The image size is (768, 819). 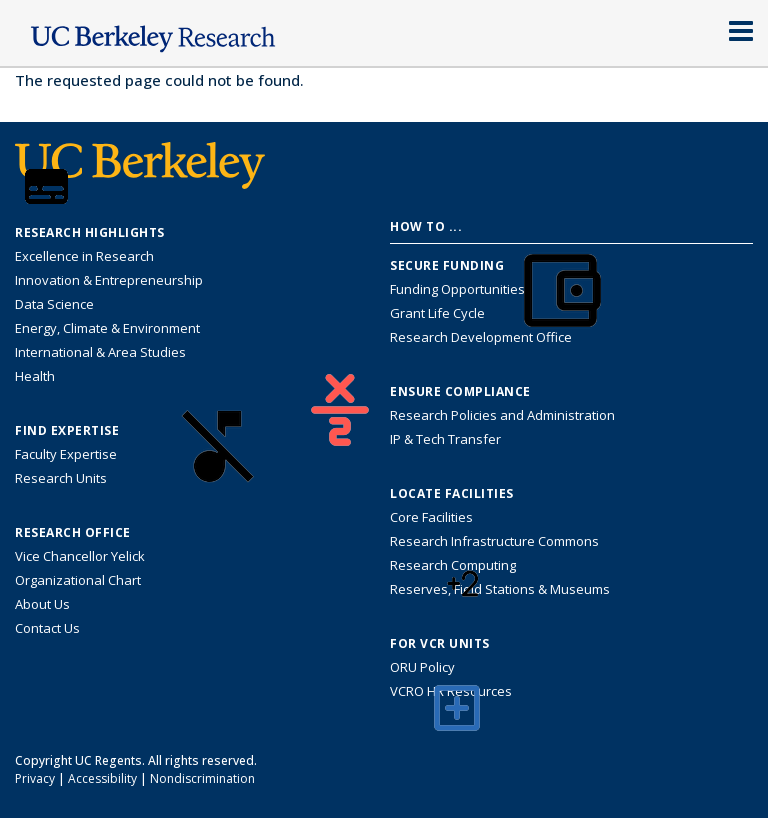 I want to click on enable subtitles or closed captions, so click(x=46, y=186).